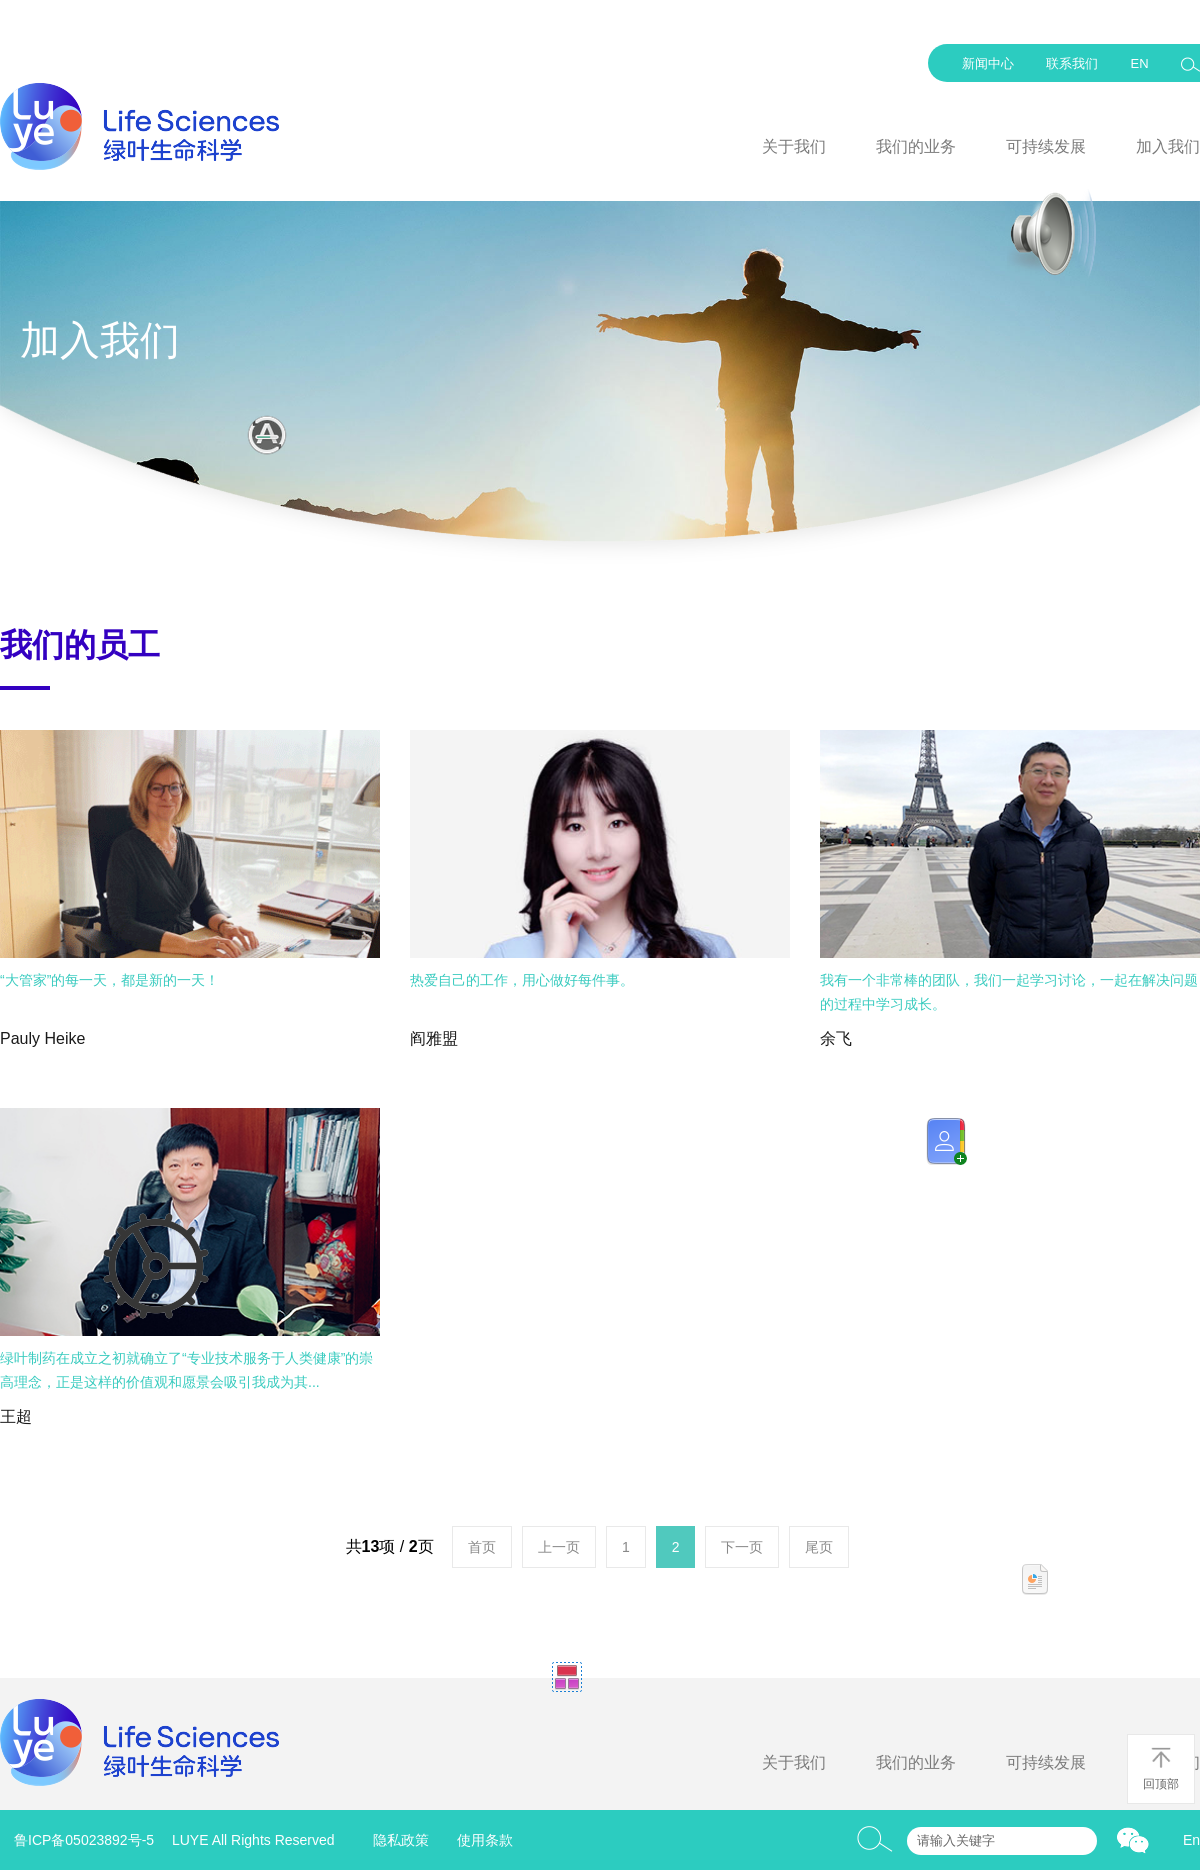 The image size is (1200, 1870). I want to click on open a presentation file, so click(1035, 1579).